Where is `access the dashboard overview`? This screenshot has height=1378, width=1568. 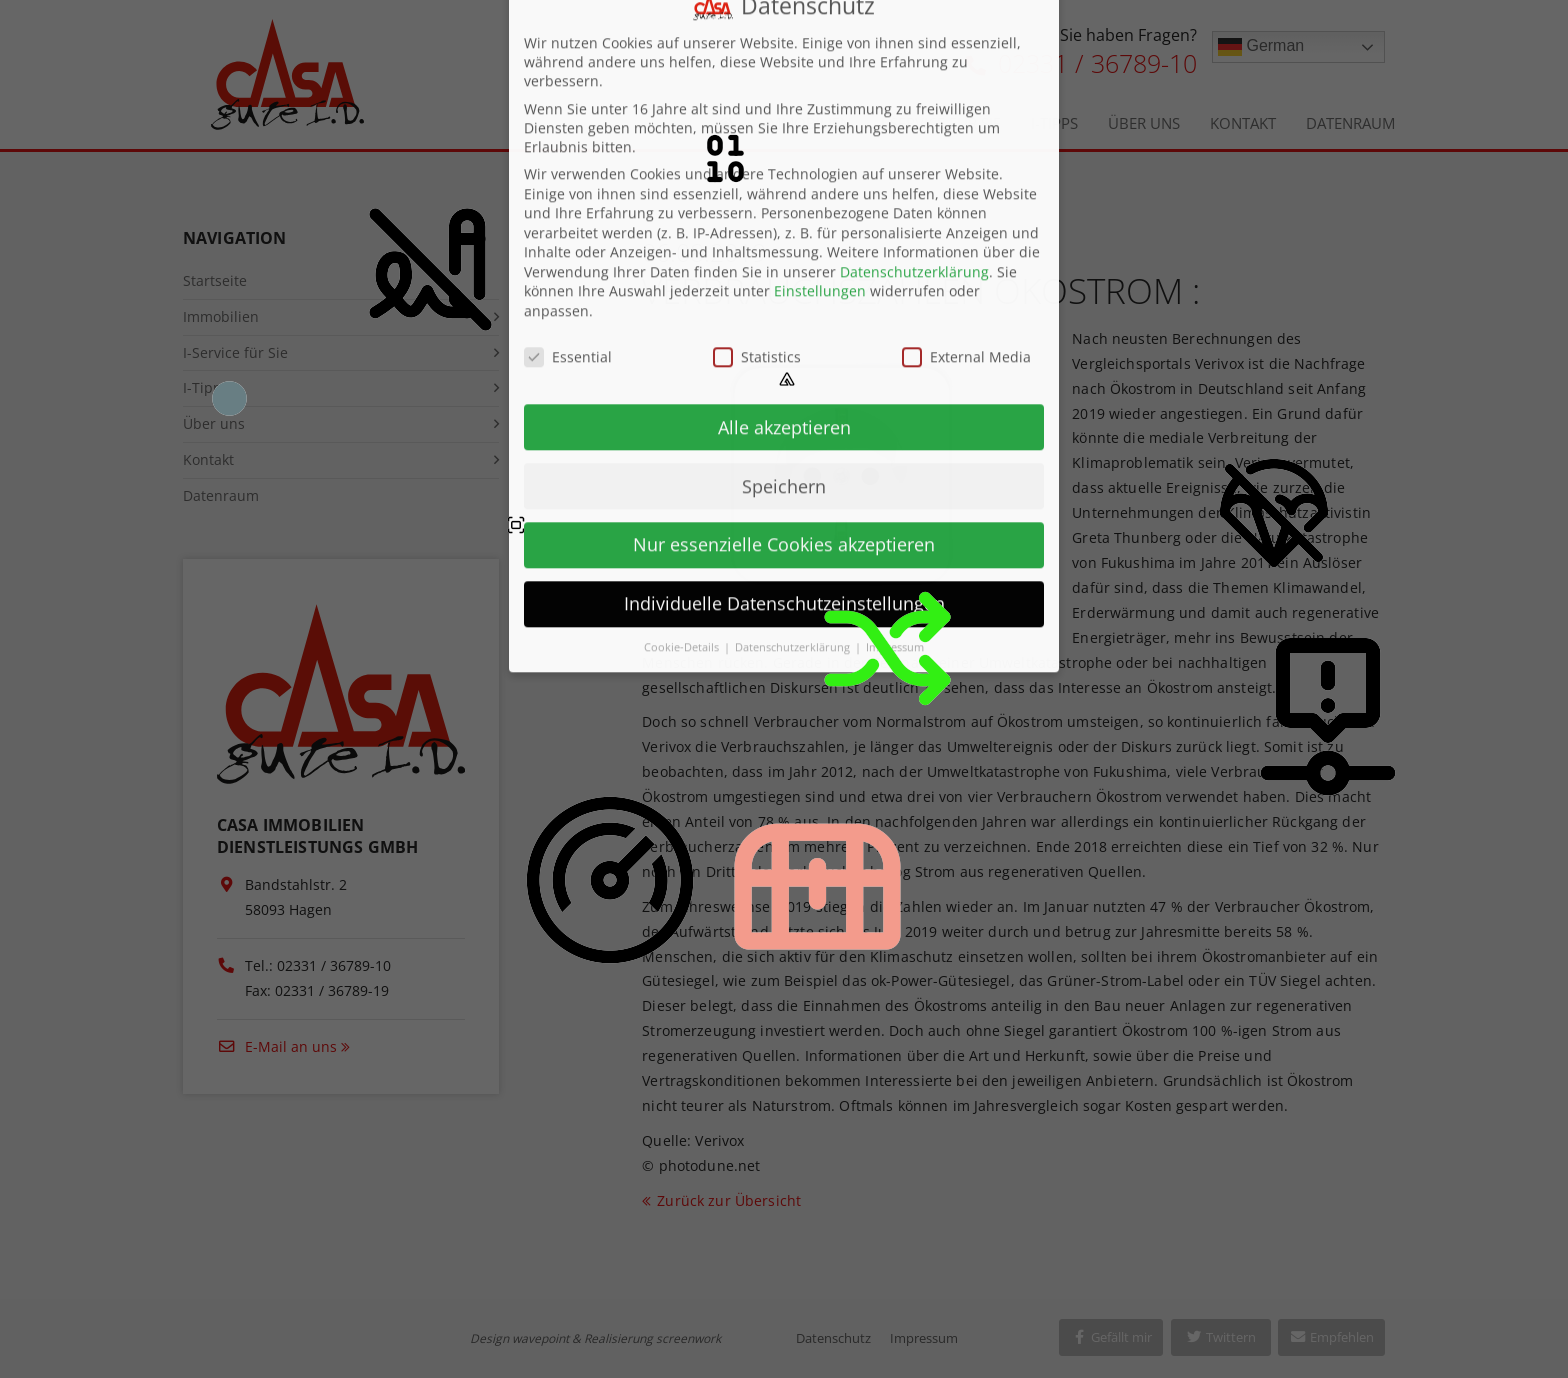 access the dashboard overview is located at coordinates (616, 886).